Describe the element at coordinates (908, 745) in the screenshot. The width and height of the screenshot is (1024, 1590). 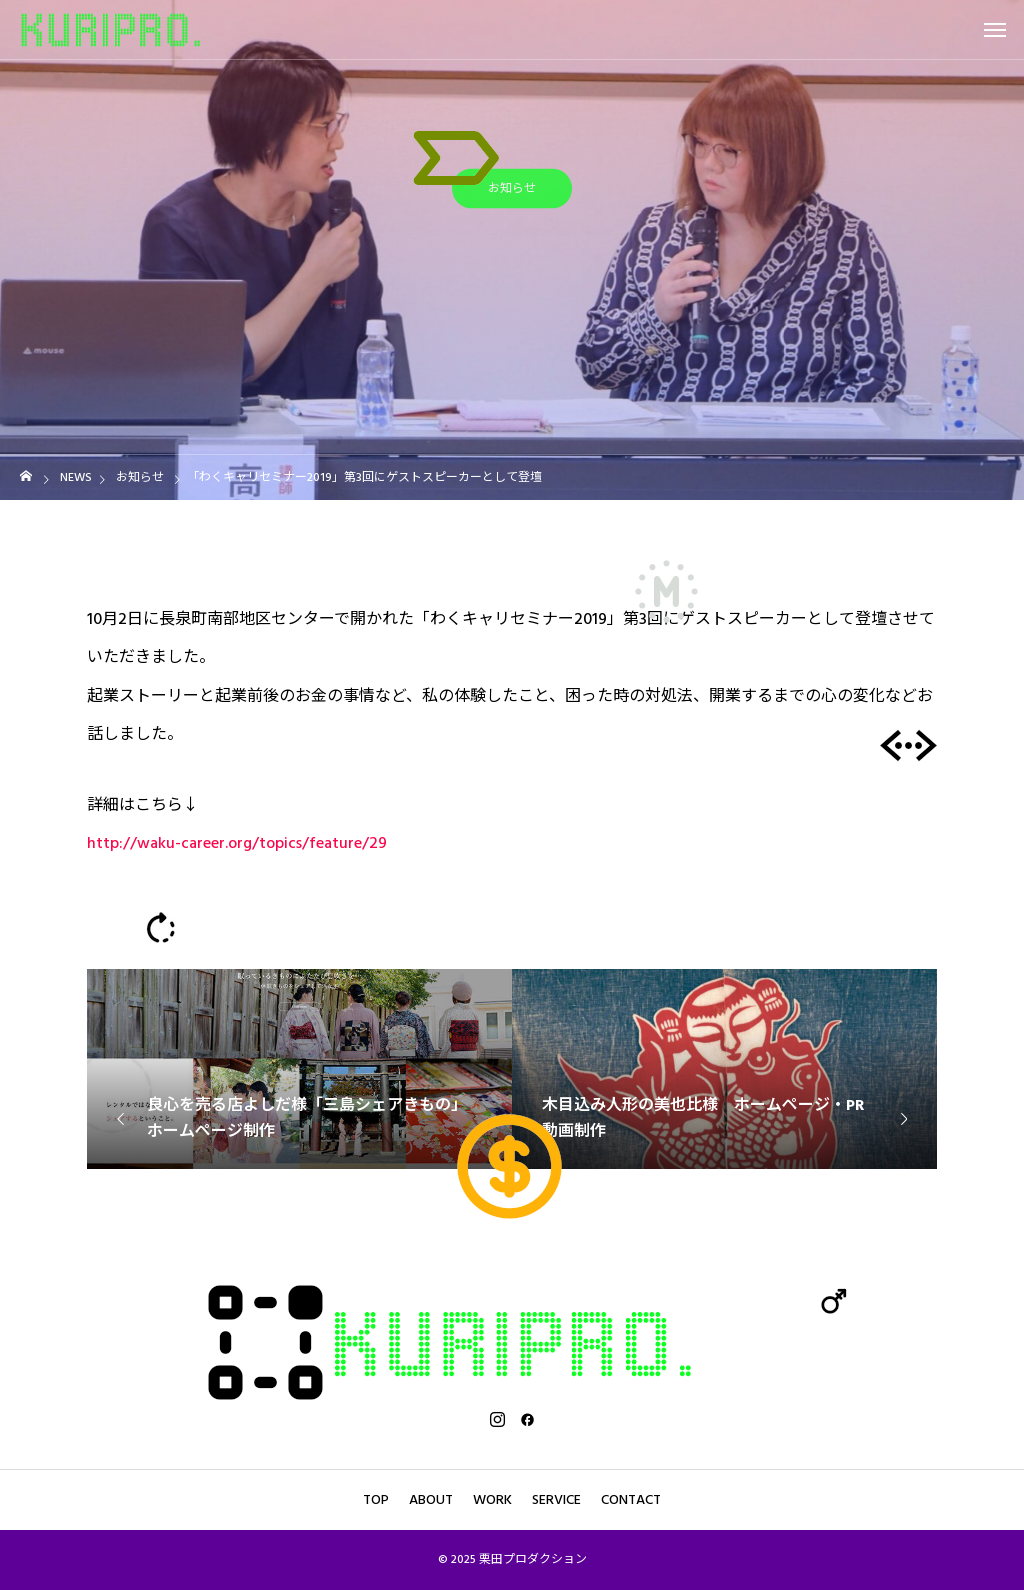
I see `indicates code is currently processing or compiling` at that location.